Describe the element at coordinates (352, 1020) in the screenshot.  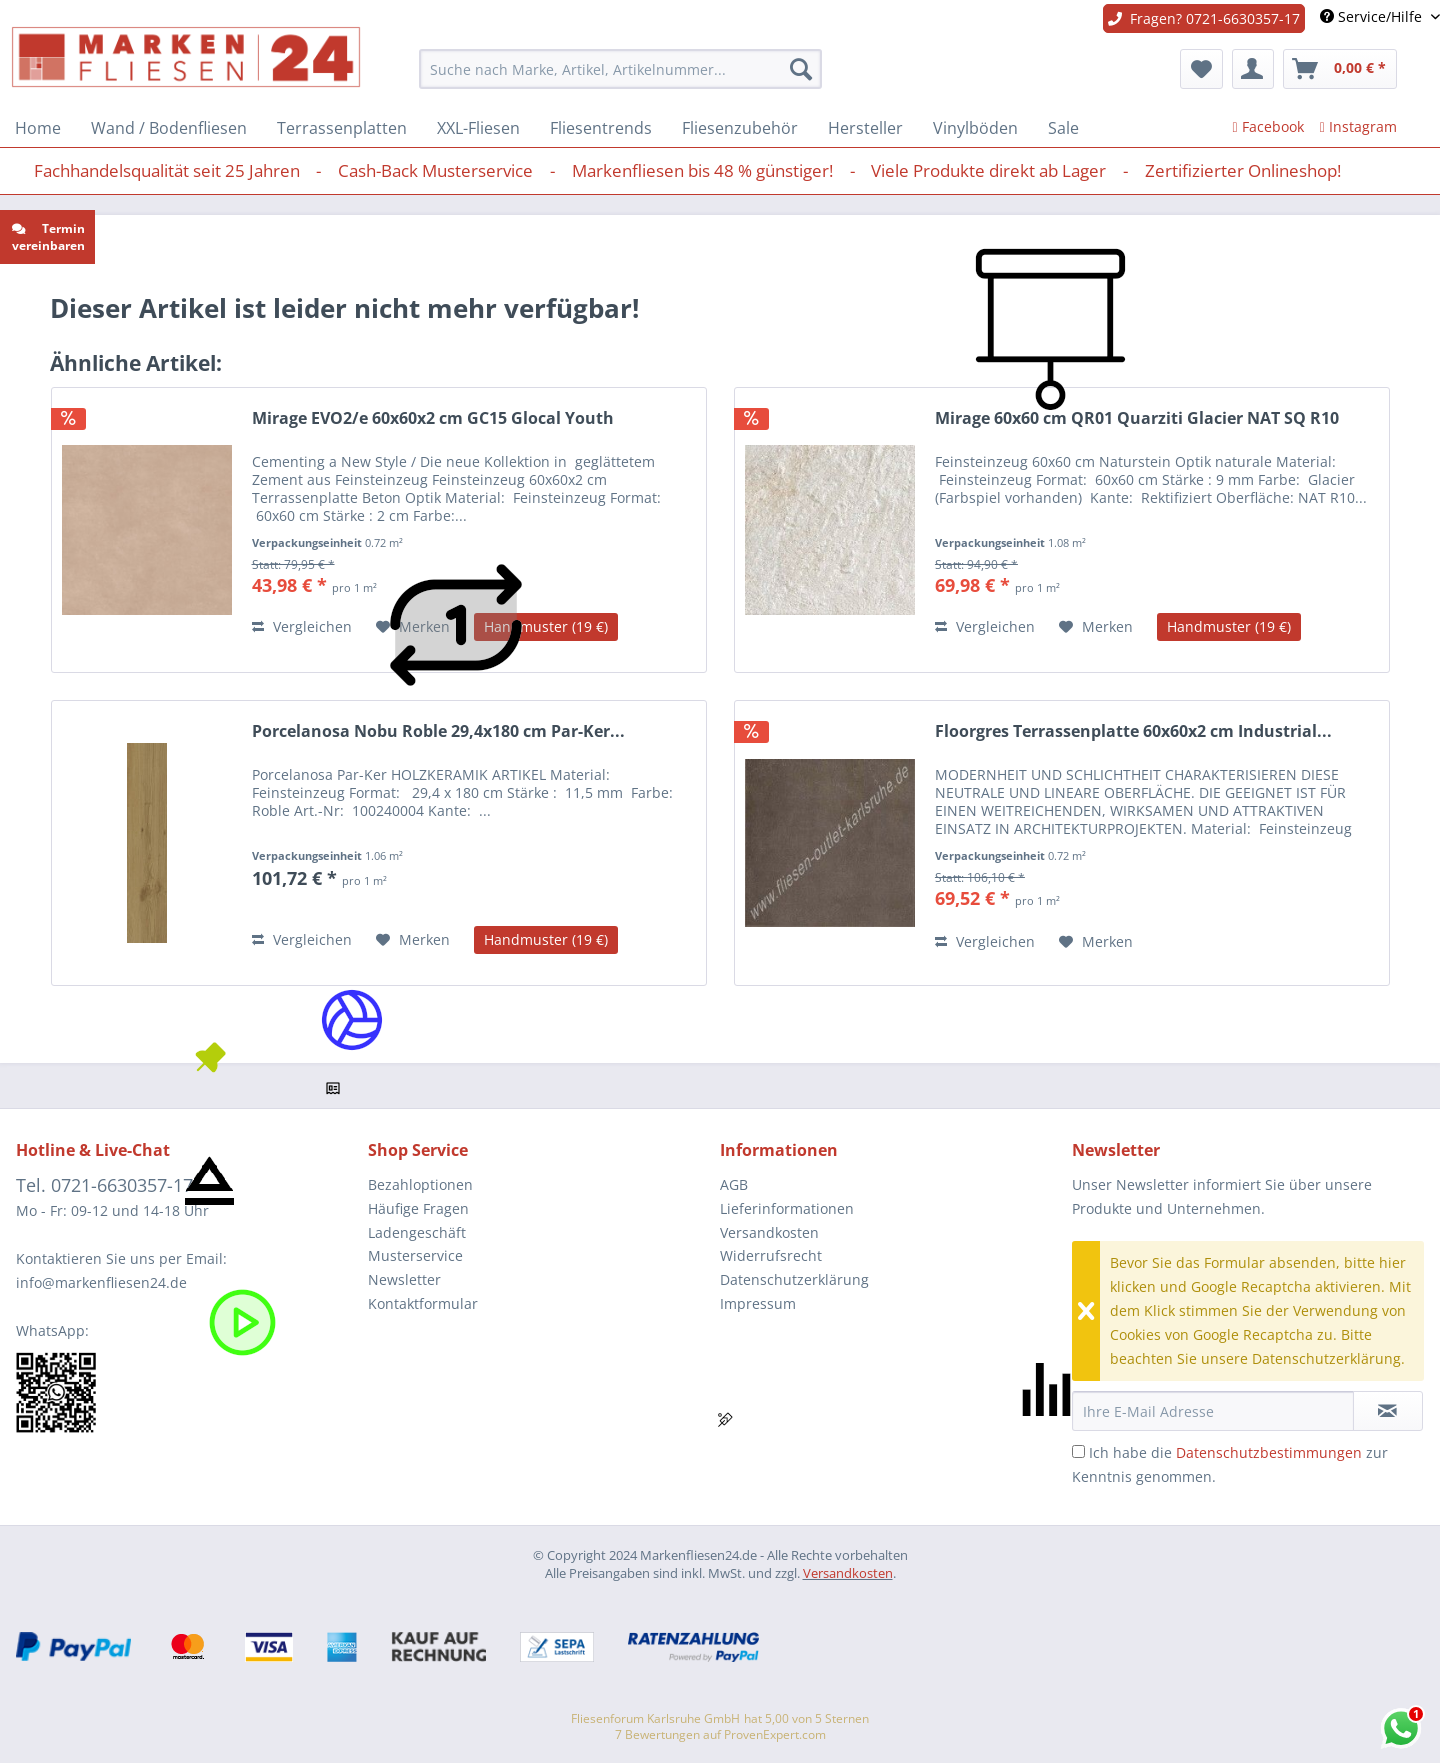
I see `access volleyball or beach sports content` at that location.